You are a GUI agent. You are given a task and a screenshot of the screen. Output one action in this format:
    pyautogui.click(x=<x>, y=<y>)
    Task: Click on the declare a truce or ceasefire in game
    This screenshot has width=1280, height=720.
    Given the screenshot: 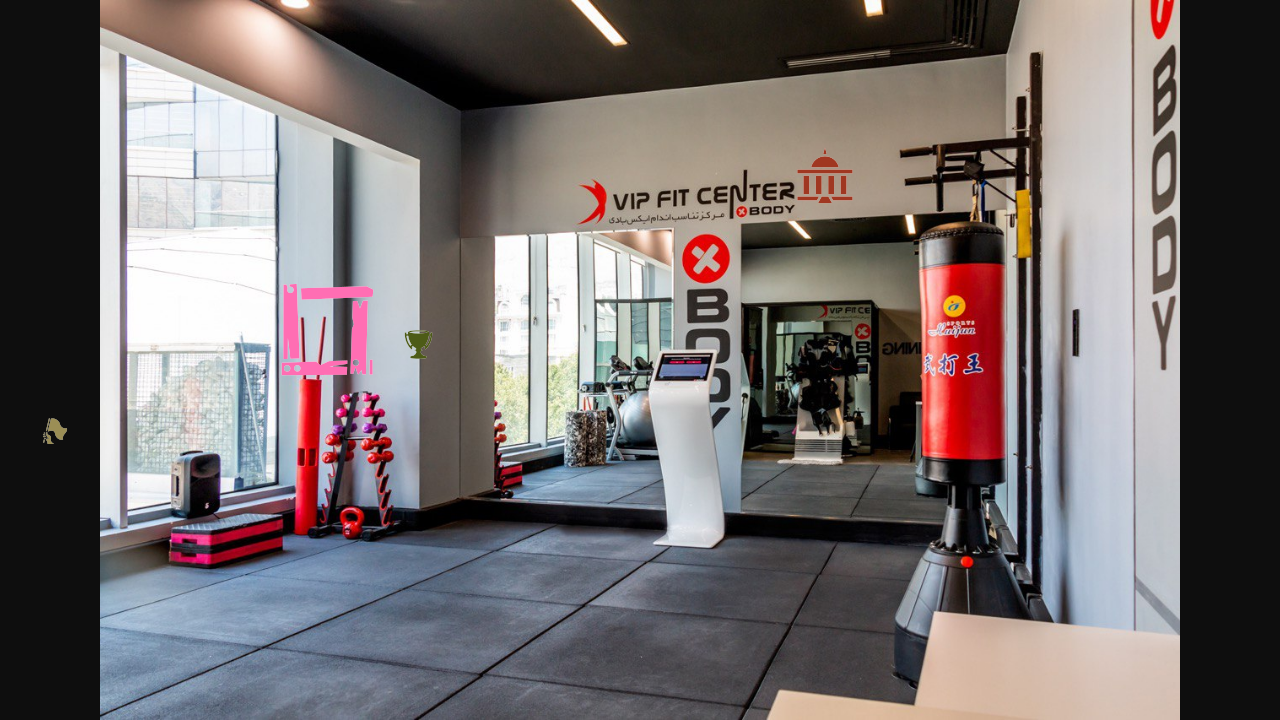 What is the action you would take?
    pyautogui.click(x=55, y=431)
    